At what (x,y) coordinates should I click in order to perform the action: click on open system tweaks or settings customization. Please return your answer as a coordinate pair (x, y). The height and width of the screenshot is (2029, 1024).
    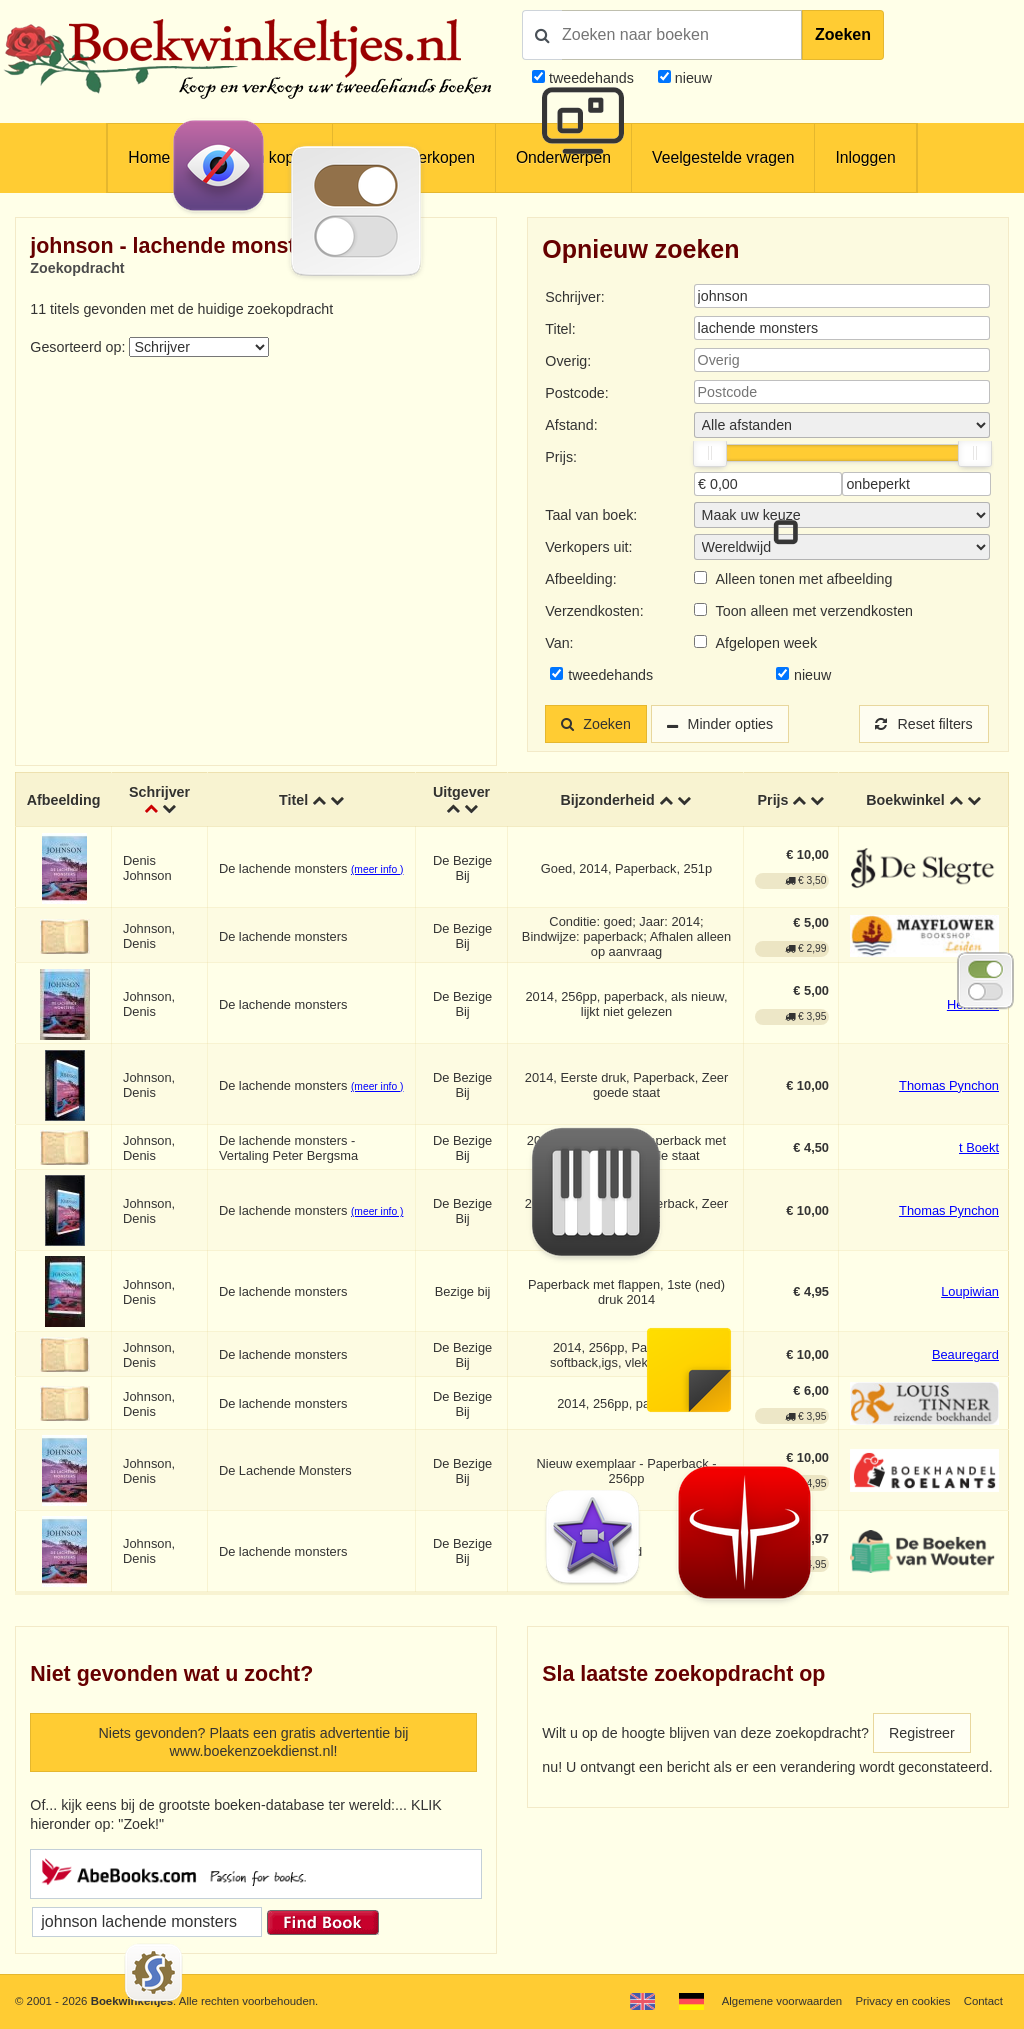
    Looking at the image, I should click on (356, 211).